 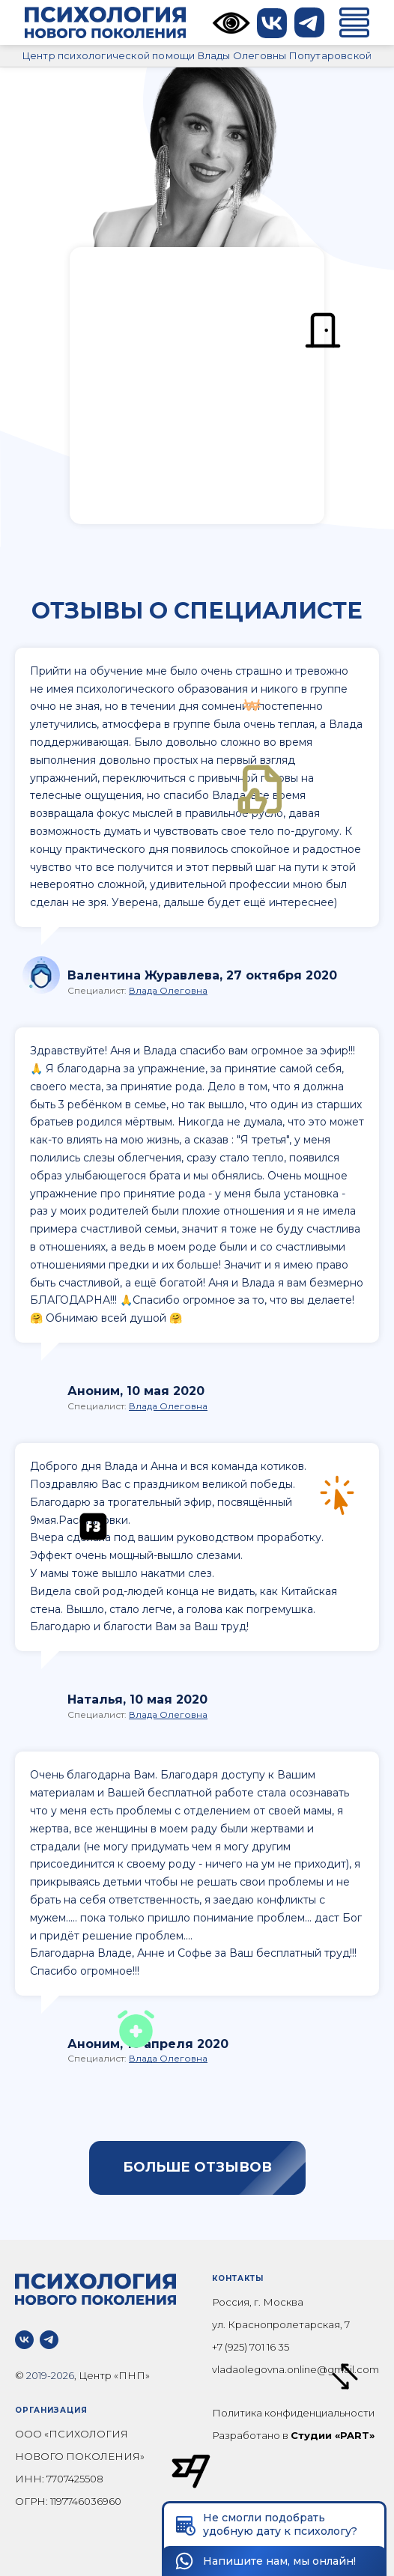 What do you see at coordinates (262, 789) in the screenshot?
I see `like or approve a document` at bounding box center [262, 789].